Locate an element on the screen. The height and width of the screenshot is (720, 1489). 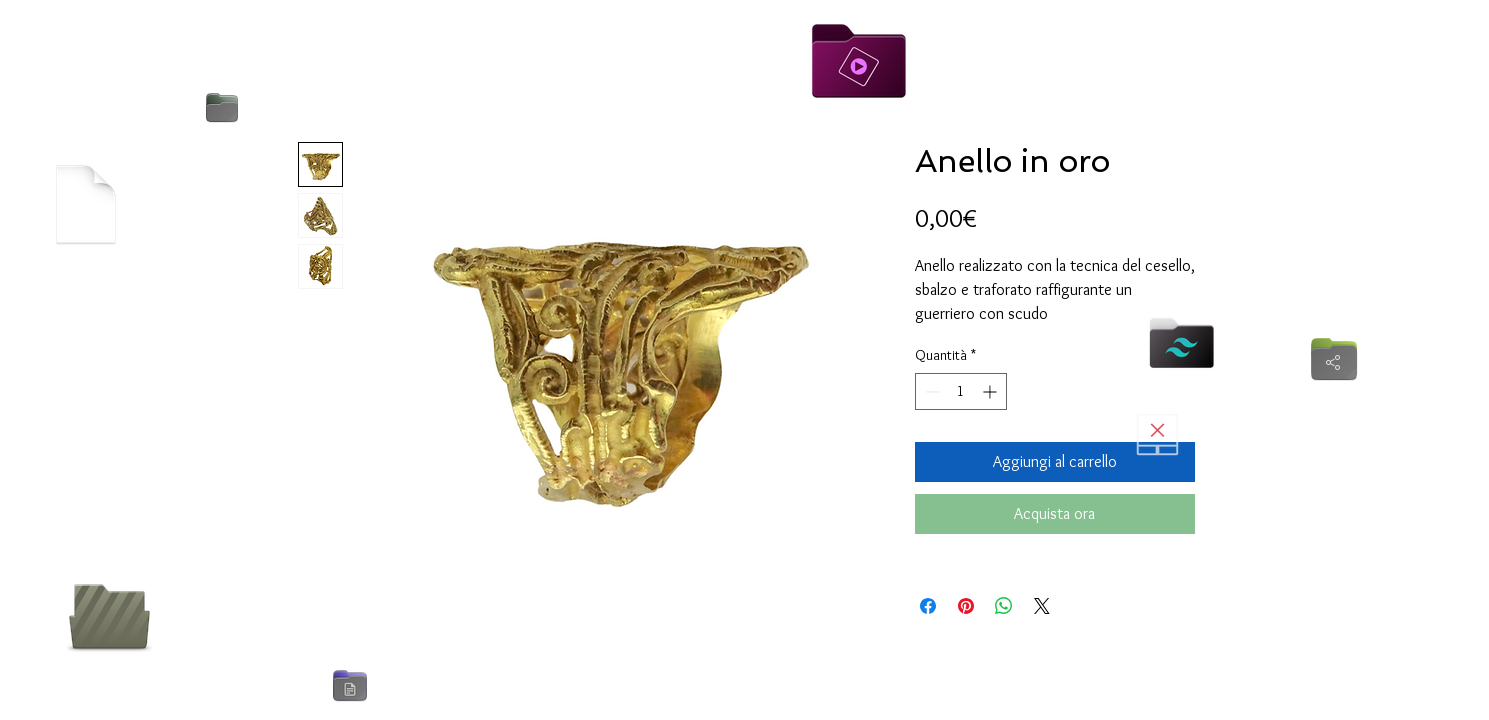
touchpad is disabled or unavailable is located at coordinates (1157, 434).